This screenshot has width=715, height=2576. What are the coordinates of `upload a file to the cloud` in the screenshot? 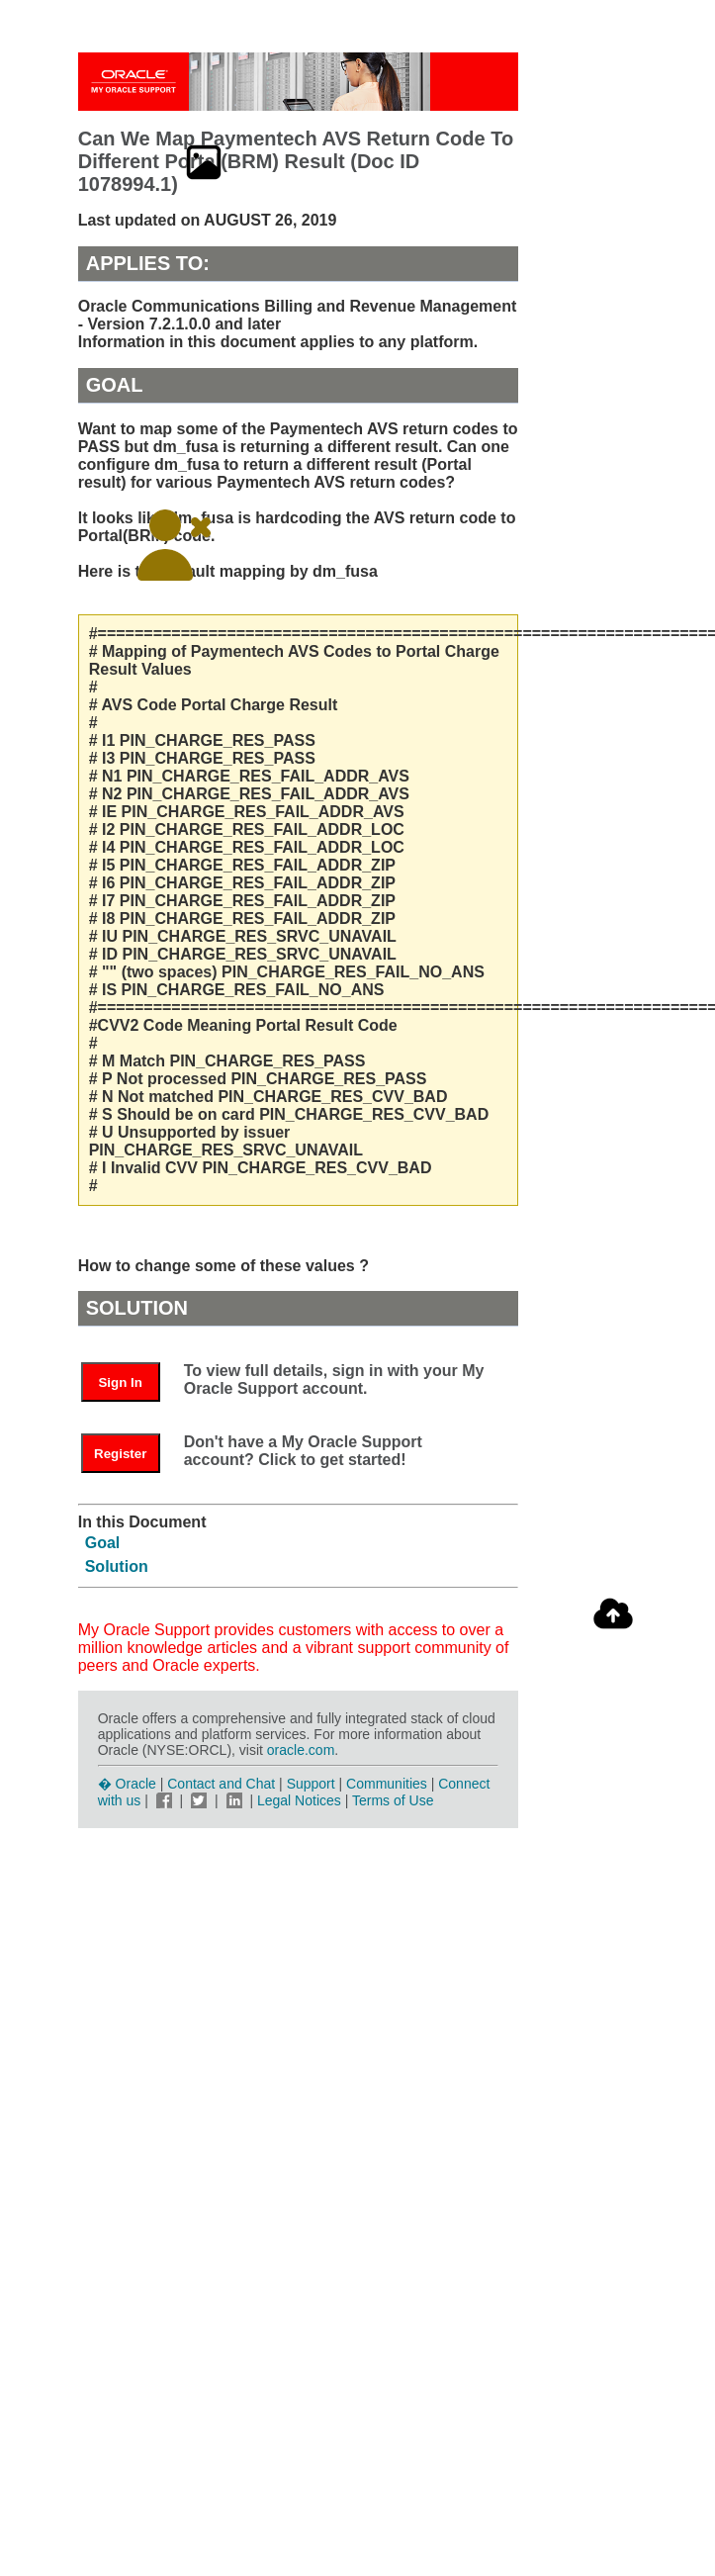 It's located at (613, 1613).